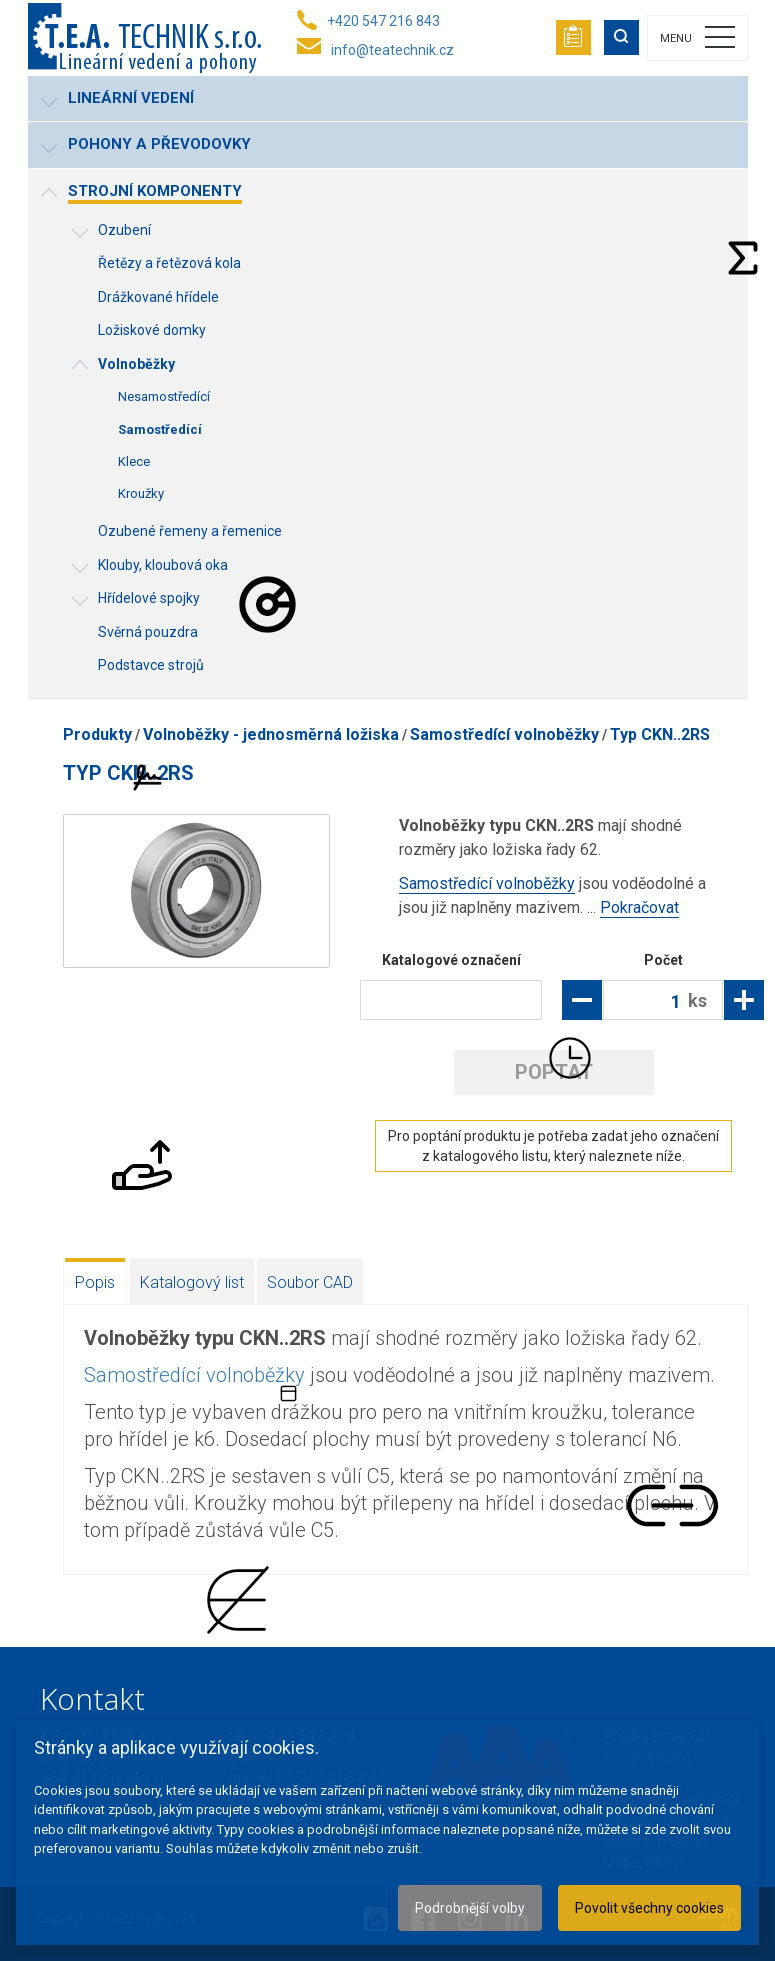 The width and height of the screenshot is (775, 1961). I want to click on view time or clock settings, so click(570, 1058).